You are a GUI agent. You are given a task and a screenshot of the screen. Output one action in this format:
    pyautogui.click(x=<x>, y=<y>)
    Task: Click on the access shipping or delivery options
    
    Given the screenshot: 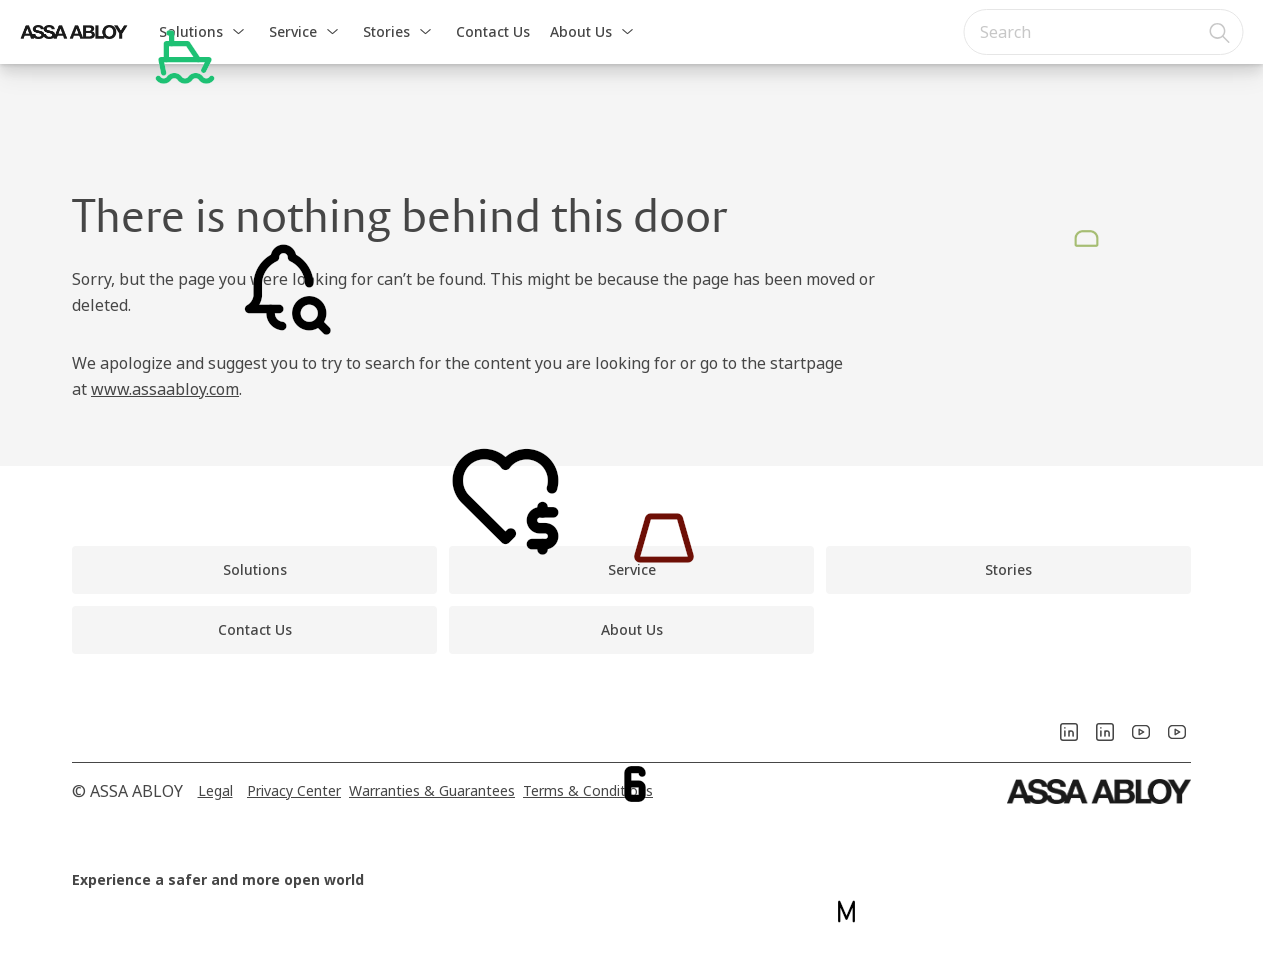 What is the action you would take?
    pyautogui.click(x=185, y=57)
    